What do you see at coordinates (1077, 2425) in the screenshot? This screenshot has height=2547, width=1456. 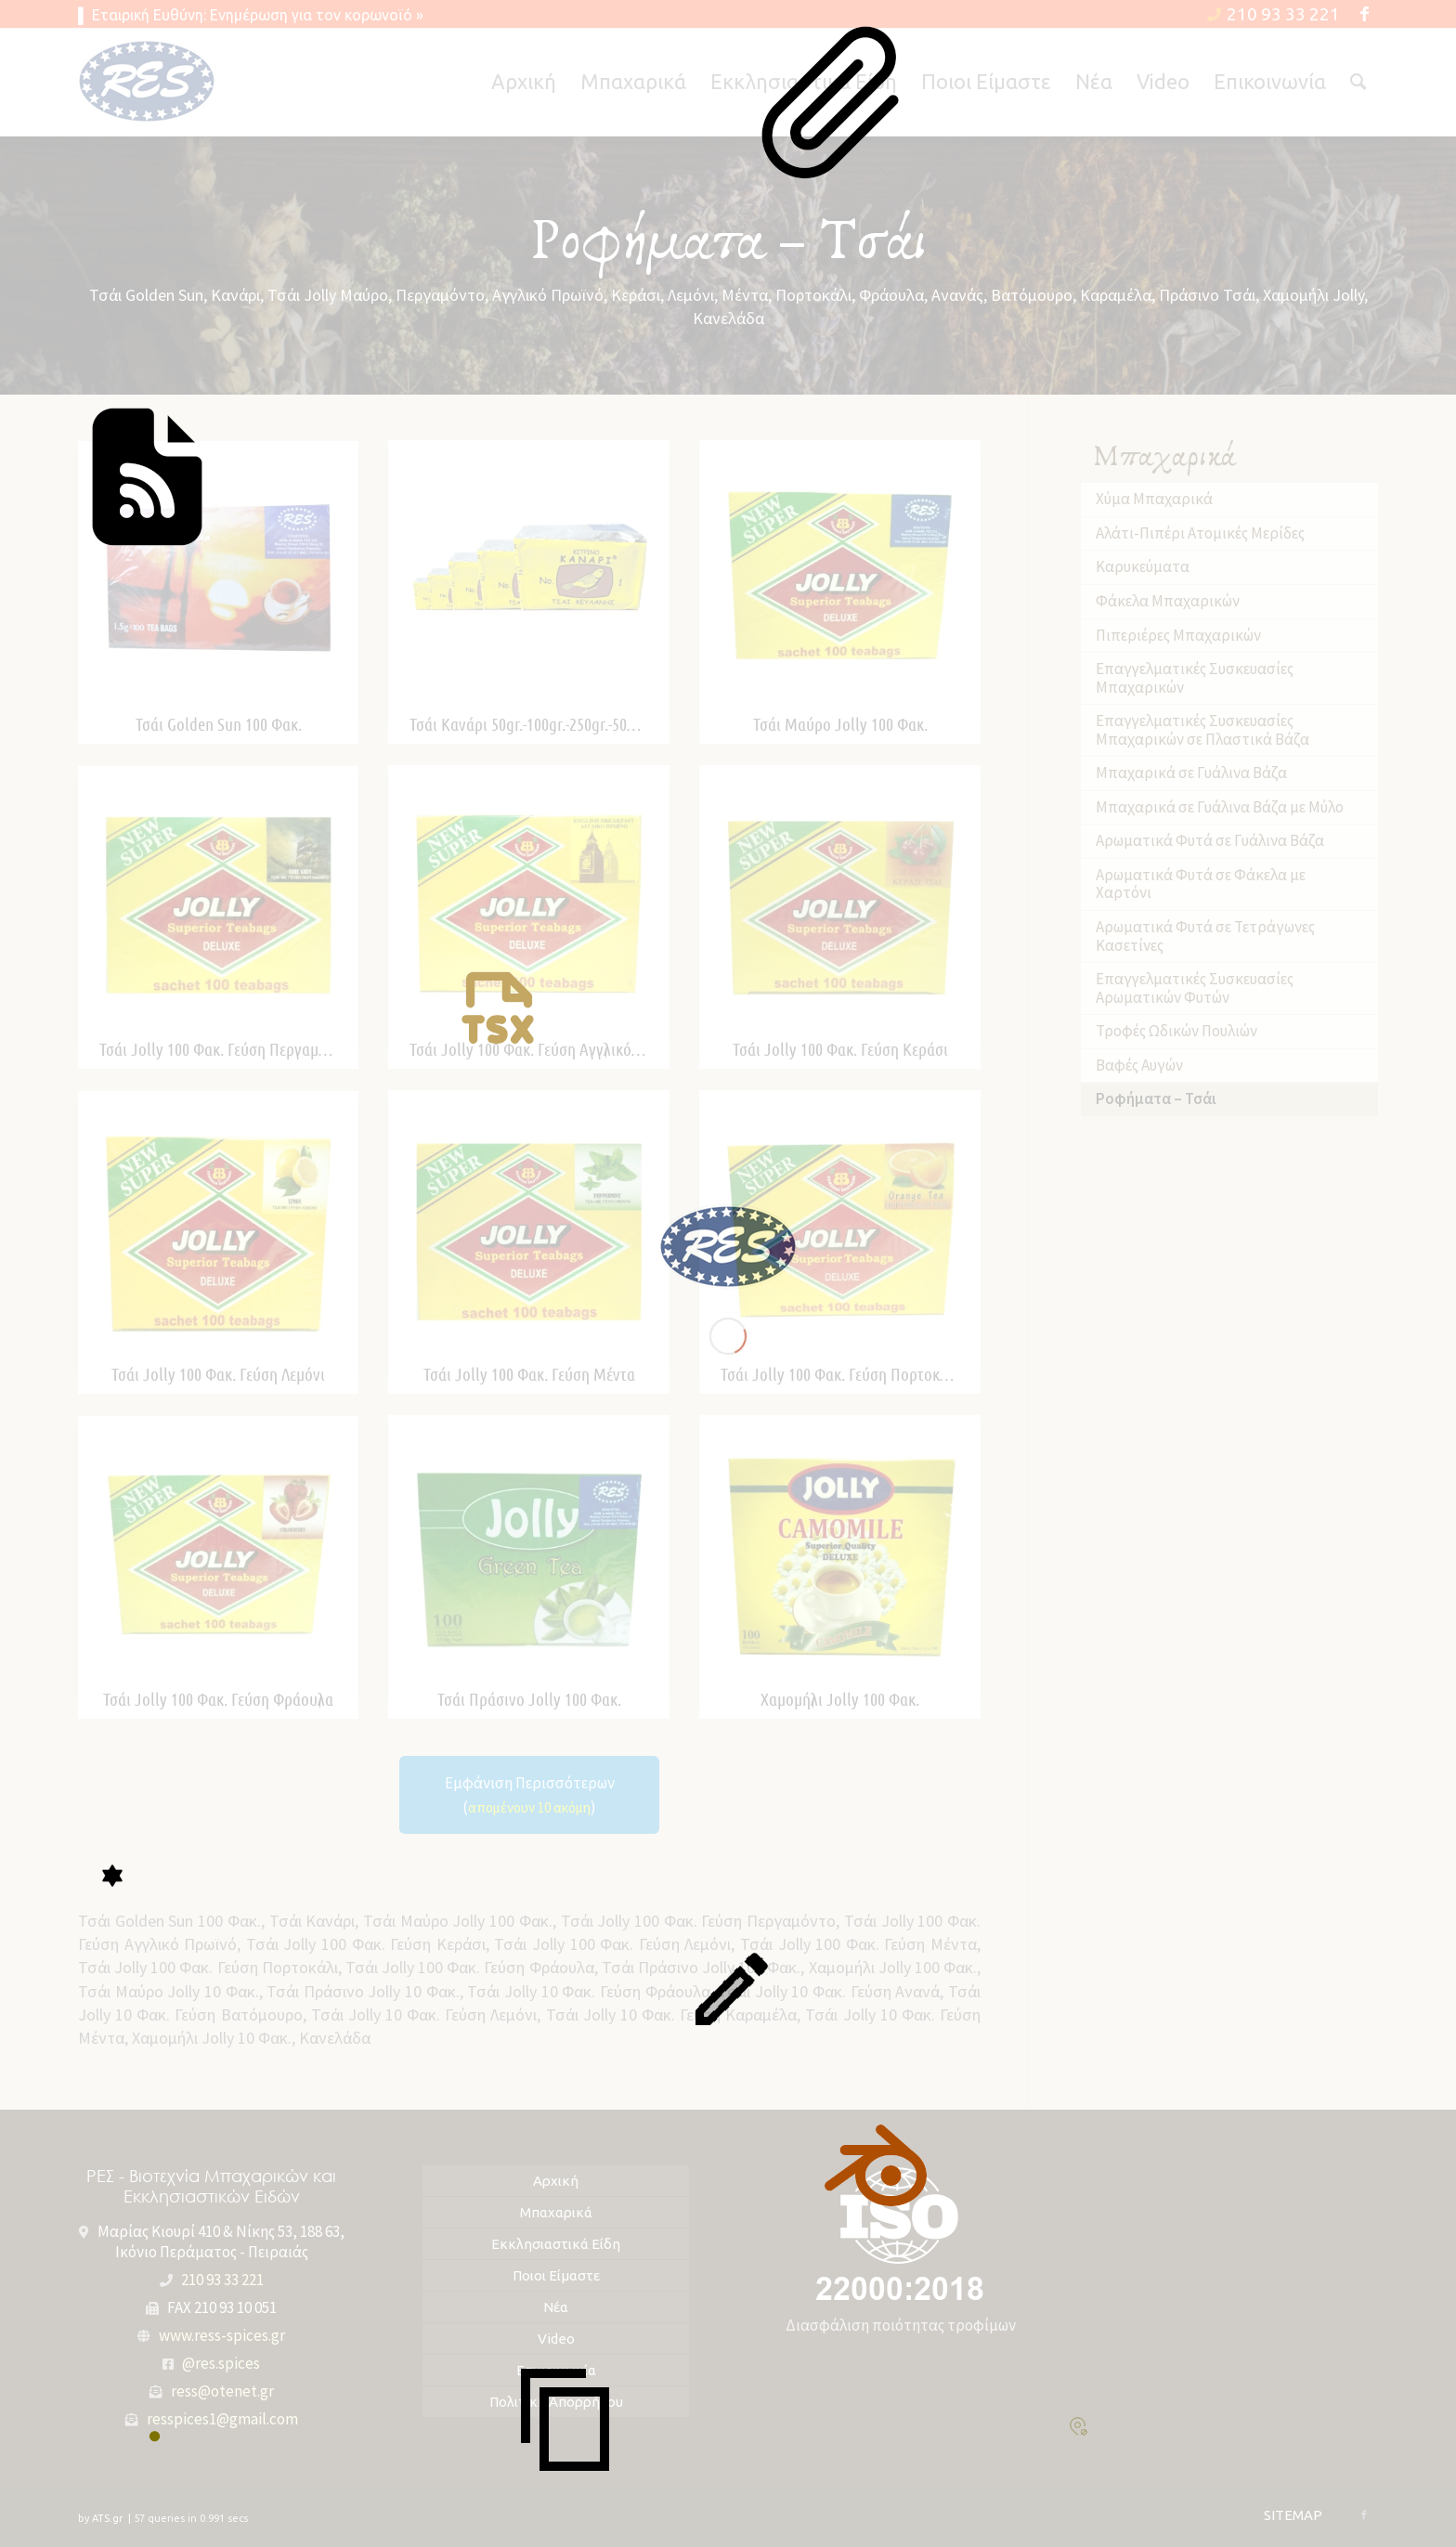 I see `cancel or remove a location pin` at bounding box center [1077, 2425].